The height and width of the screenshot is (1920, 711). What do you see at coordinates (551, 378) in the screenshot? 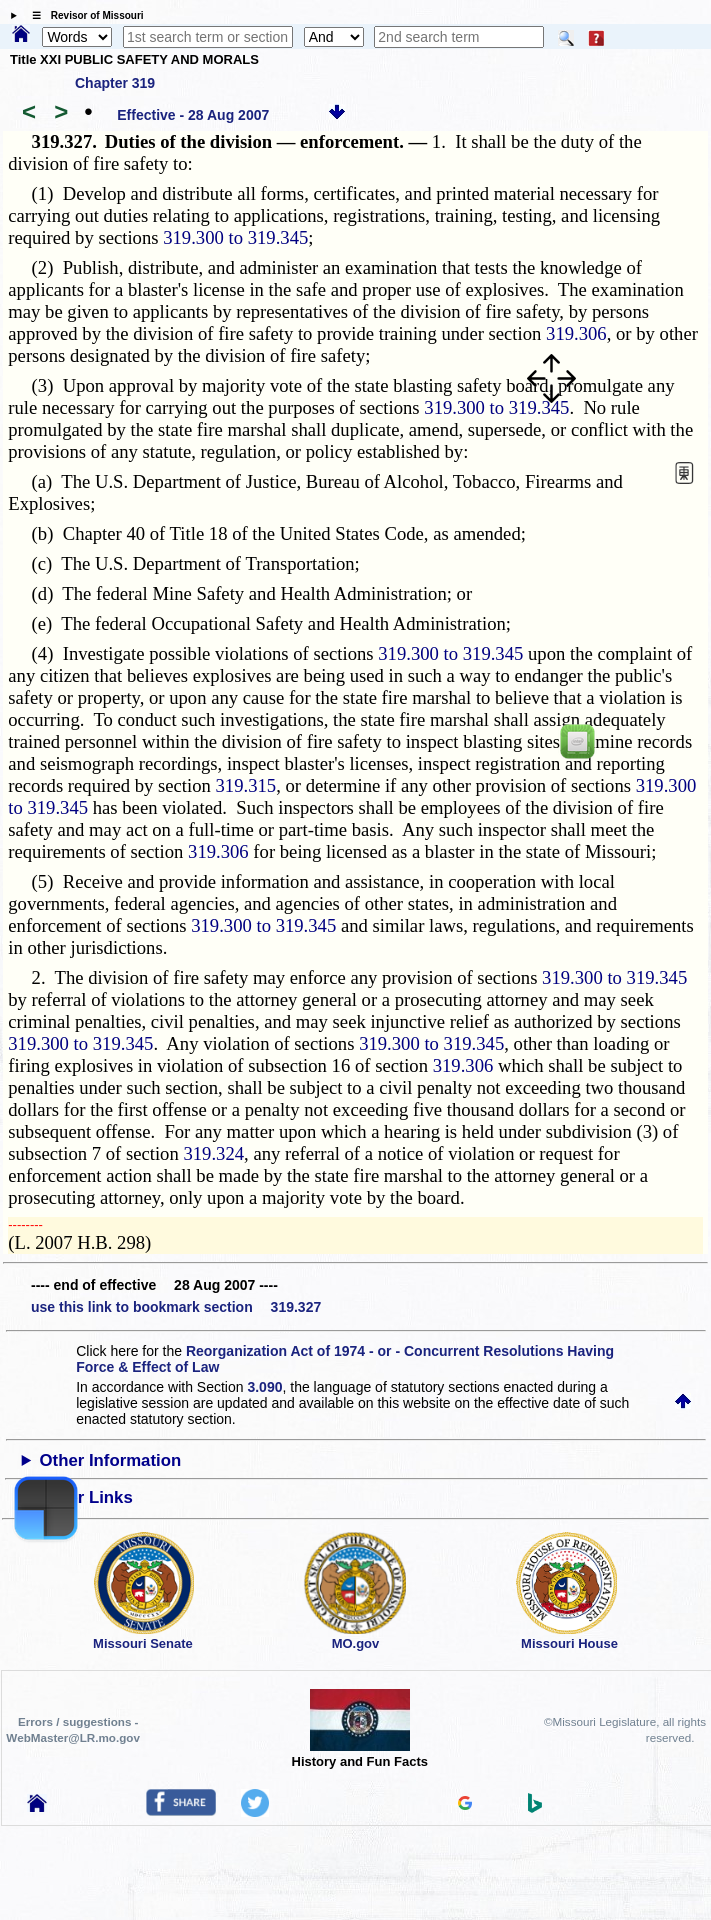
I see `expand content in all directions` at bounding box center [551, 378].